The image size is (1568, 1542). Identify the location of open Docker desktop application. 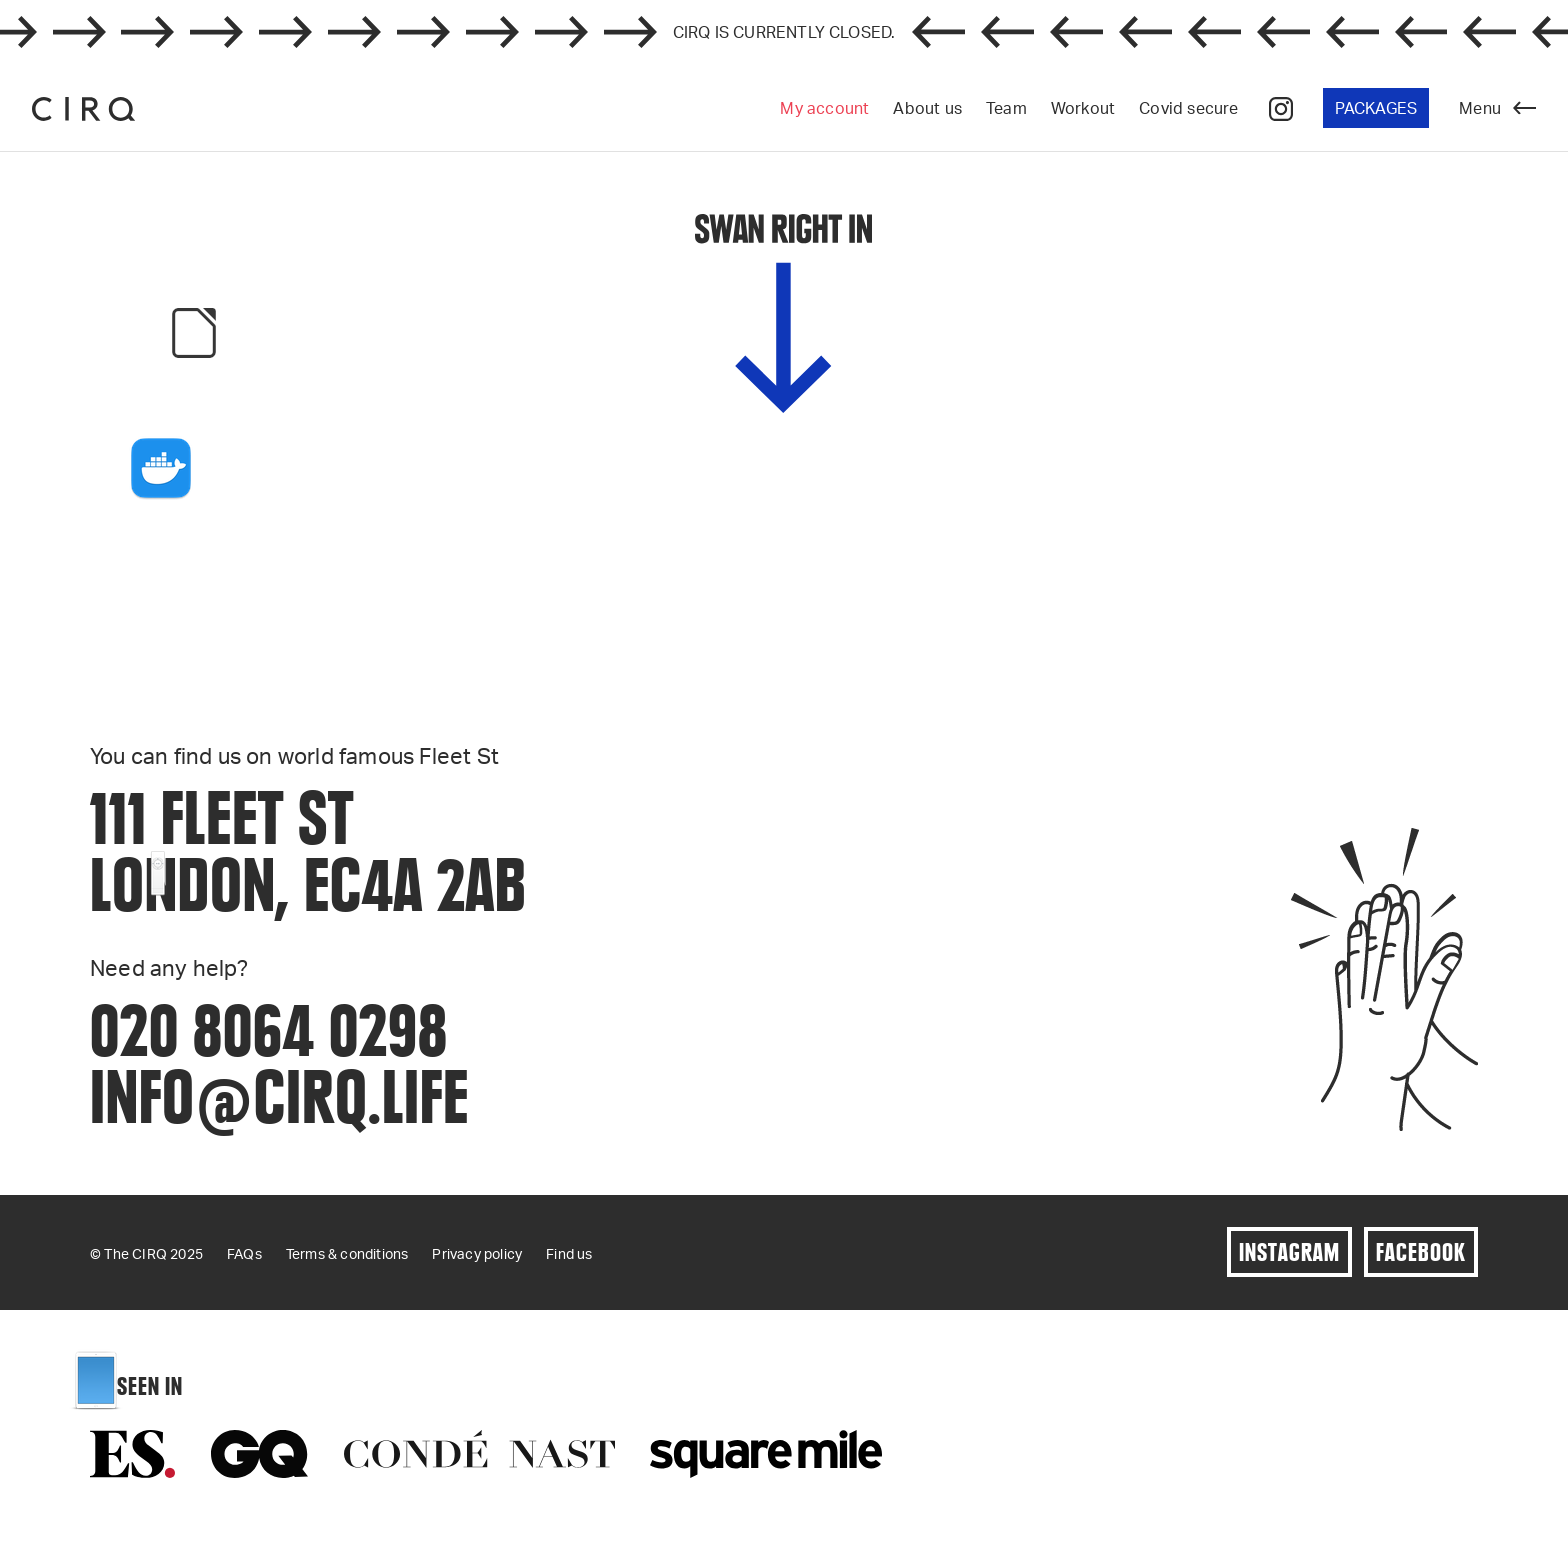
(161, 468).